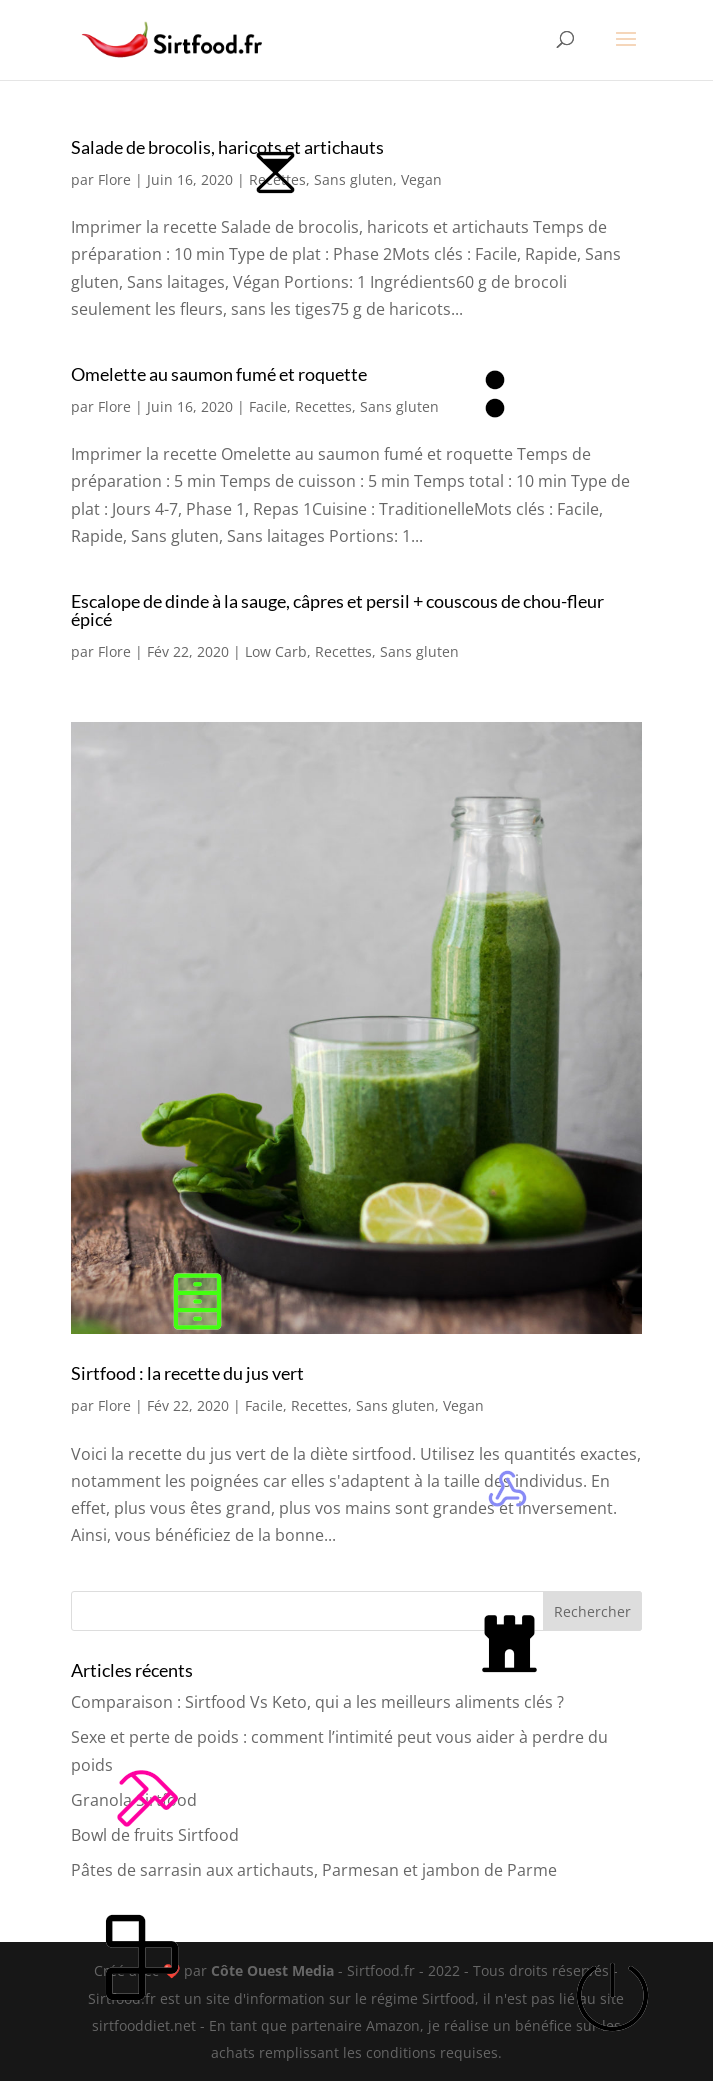  I want to click on configure webhook integrations, so click(507, 1489).